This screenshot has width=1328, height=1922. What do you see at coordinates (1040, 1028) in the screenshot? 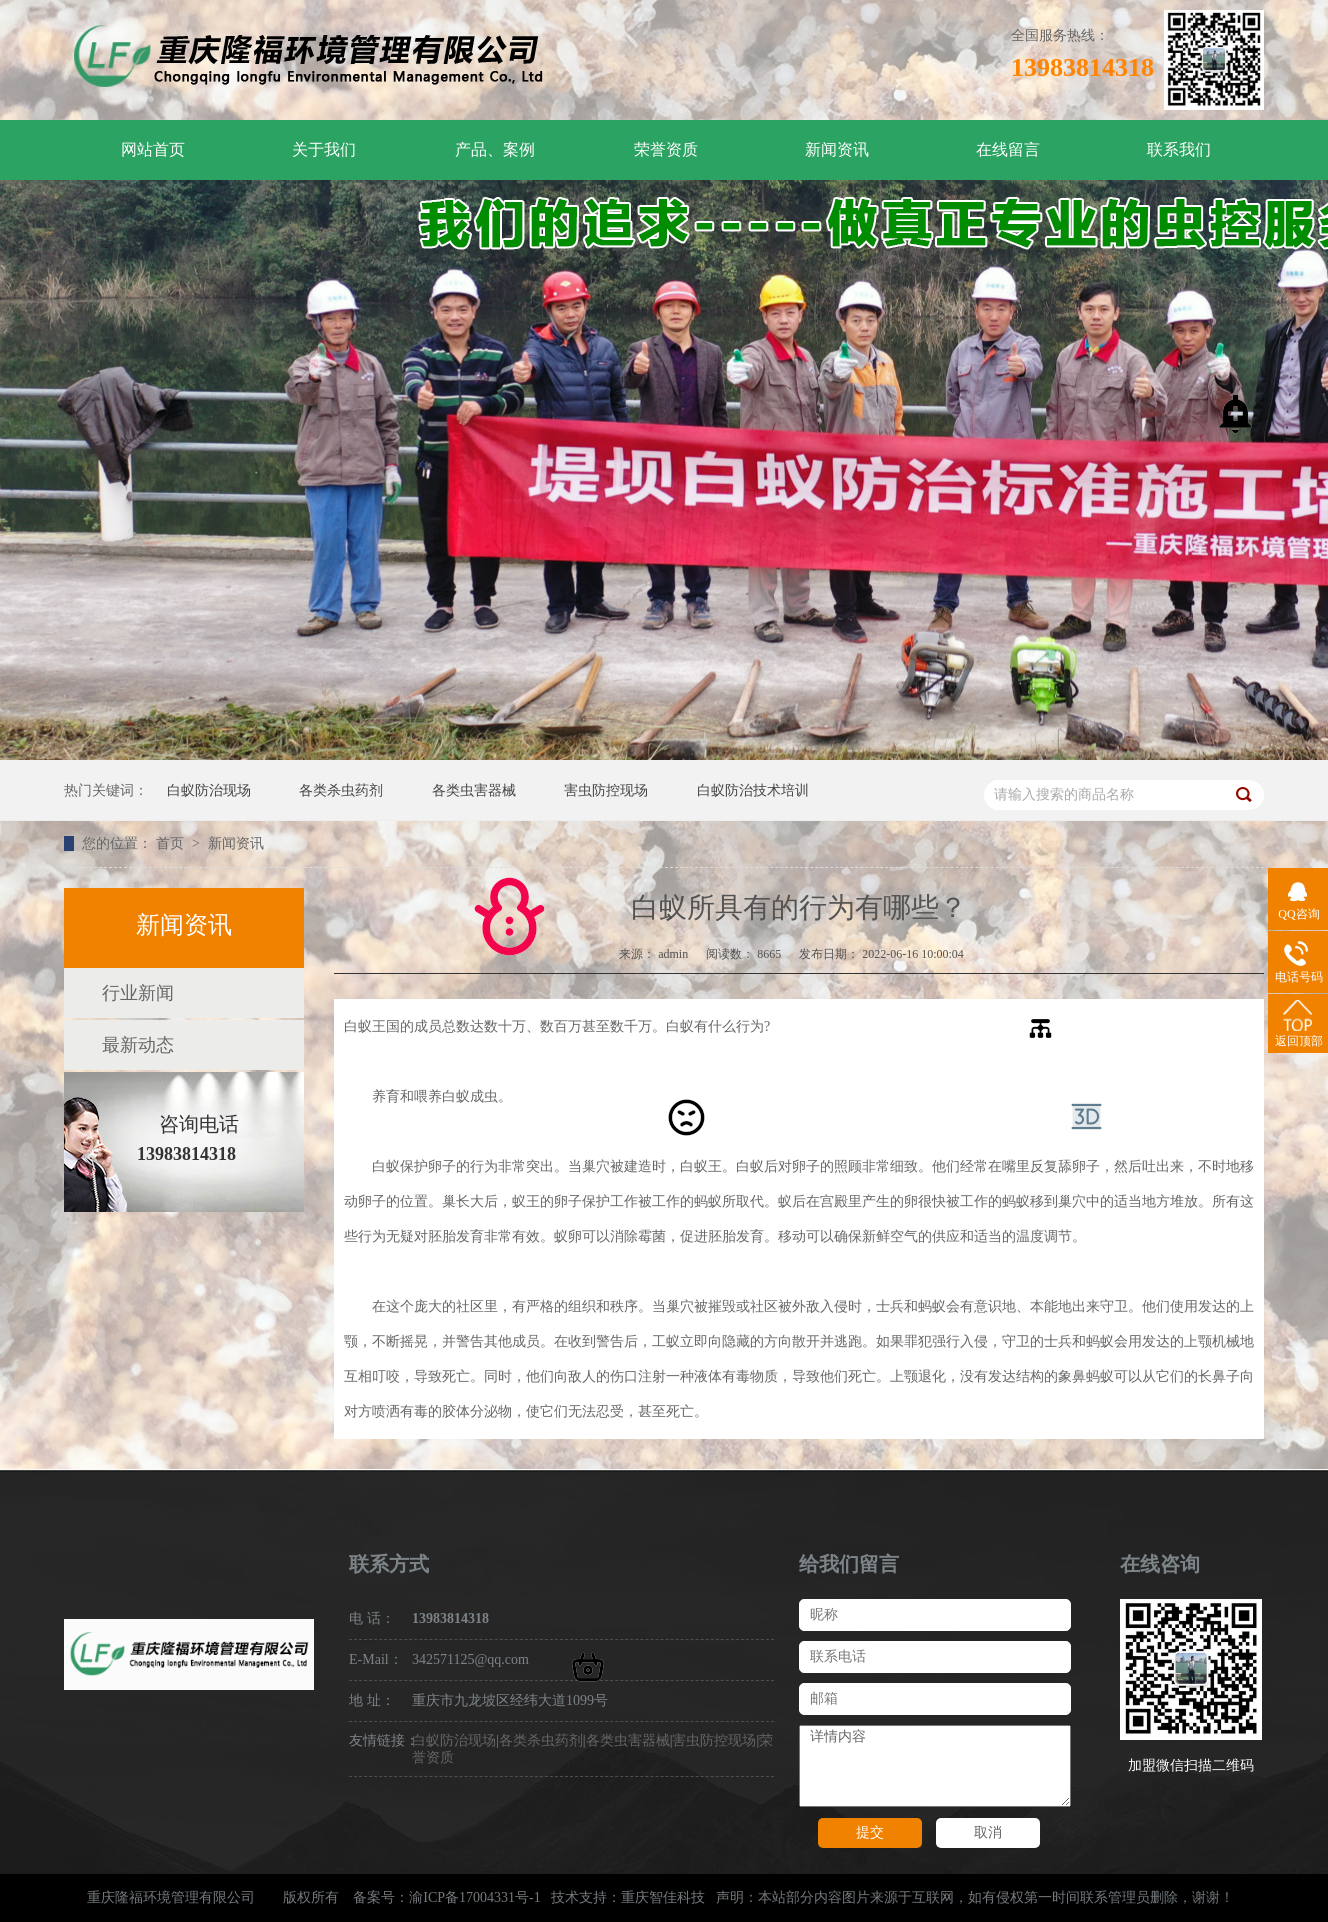
I see `view organizational hierarchy or structure` at bounding box center [1040, 1028].